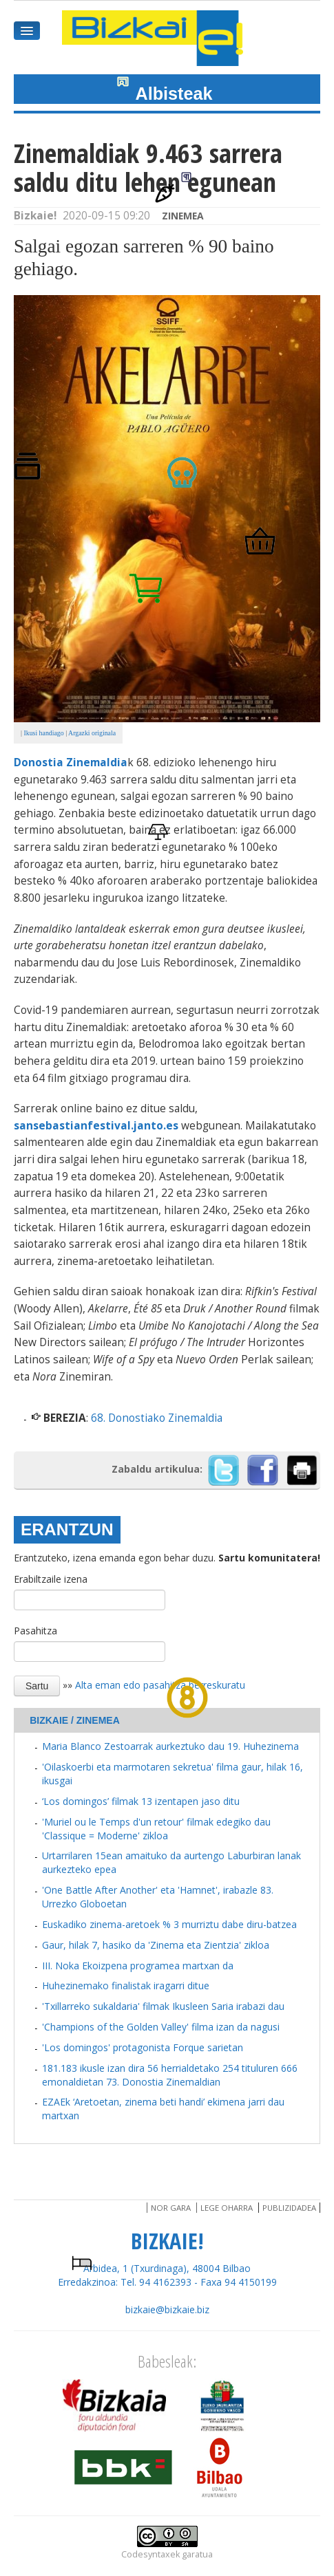 The width and height of the screenshot is (334, 2576). I want to click on toggle desk lamp or reading light, so click(158, 832).